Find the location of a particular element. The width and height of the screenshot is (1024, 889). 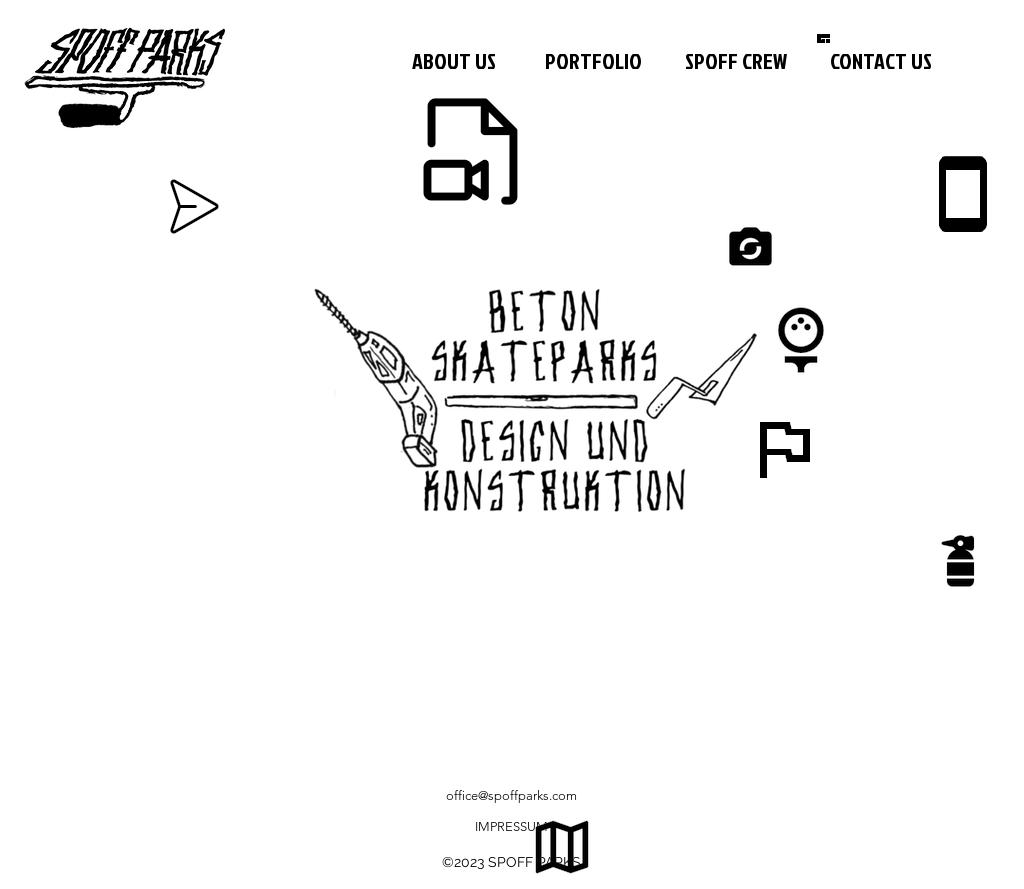

access mobile device settings is located at coordinates (963, 194).